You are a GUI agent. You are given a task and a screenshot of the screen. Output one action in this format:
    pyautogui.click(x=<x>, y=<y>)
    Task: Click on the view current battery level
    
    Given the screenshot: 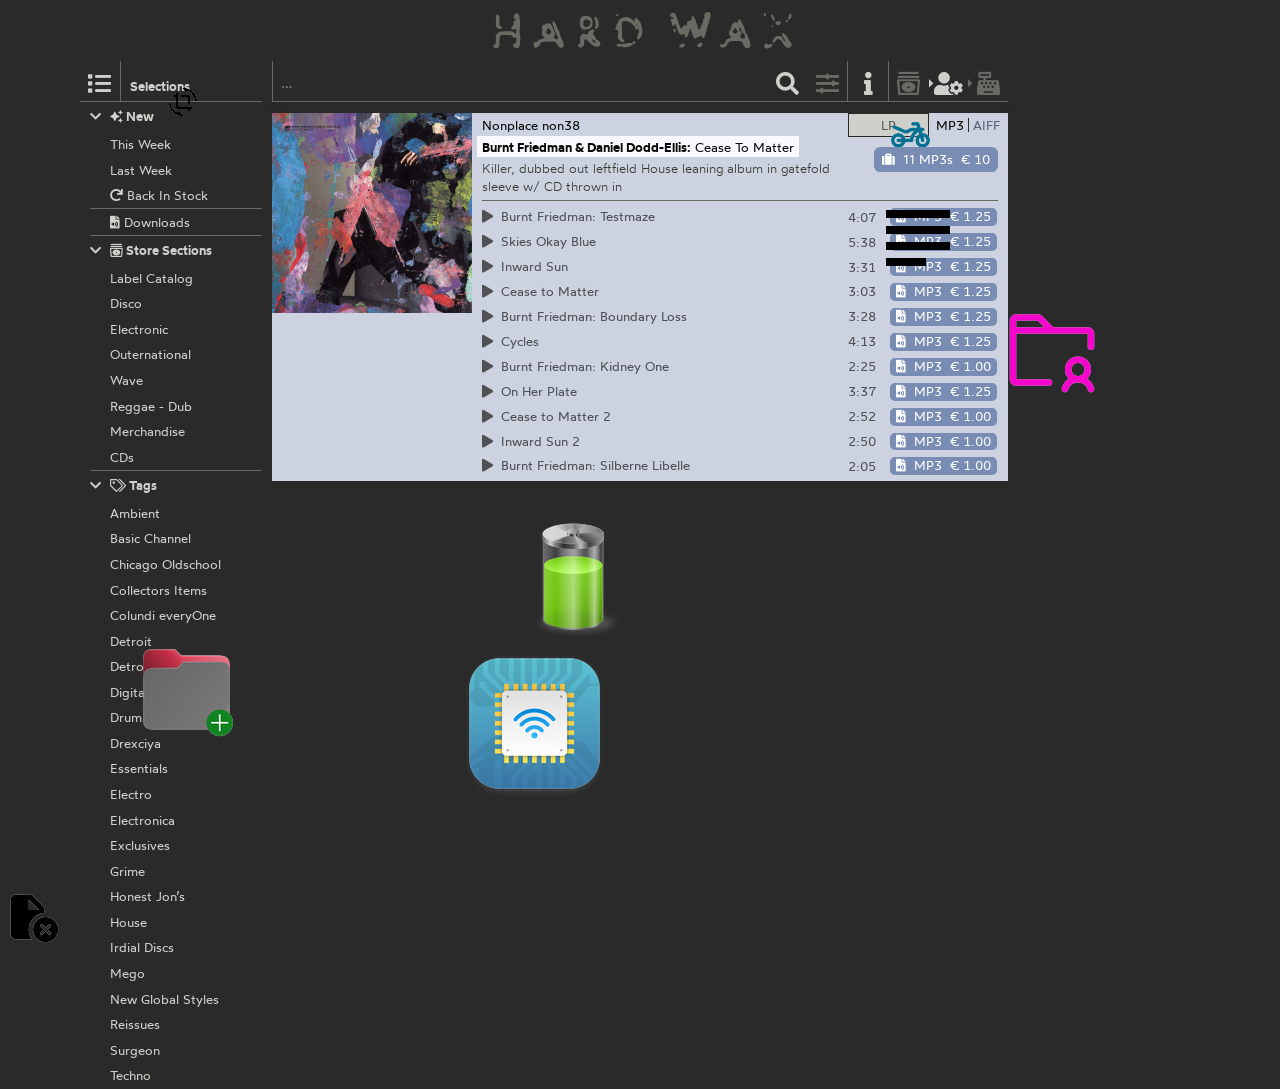 What is the action you would take?
    pyautogui.click(x=573, y=576)
    